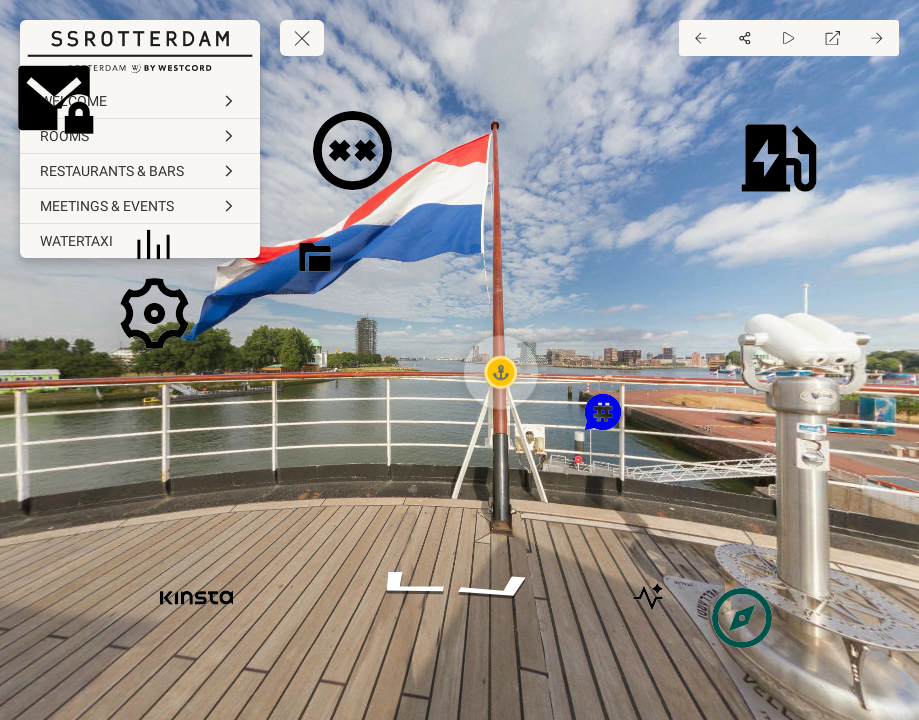 This screenshot has width=919, height=720. What do you see at coordinates (742, 618) in the screenshot?
I see `open navigation or directions` at bounding box center [742, 618].